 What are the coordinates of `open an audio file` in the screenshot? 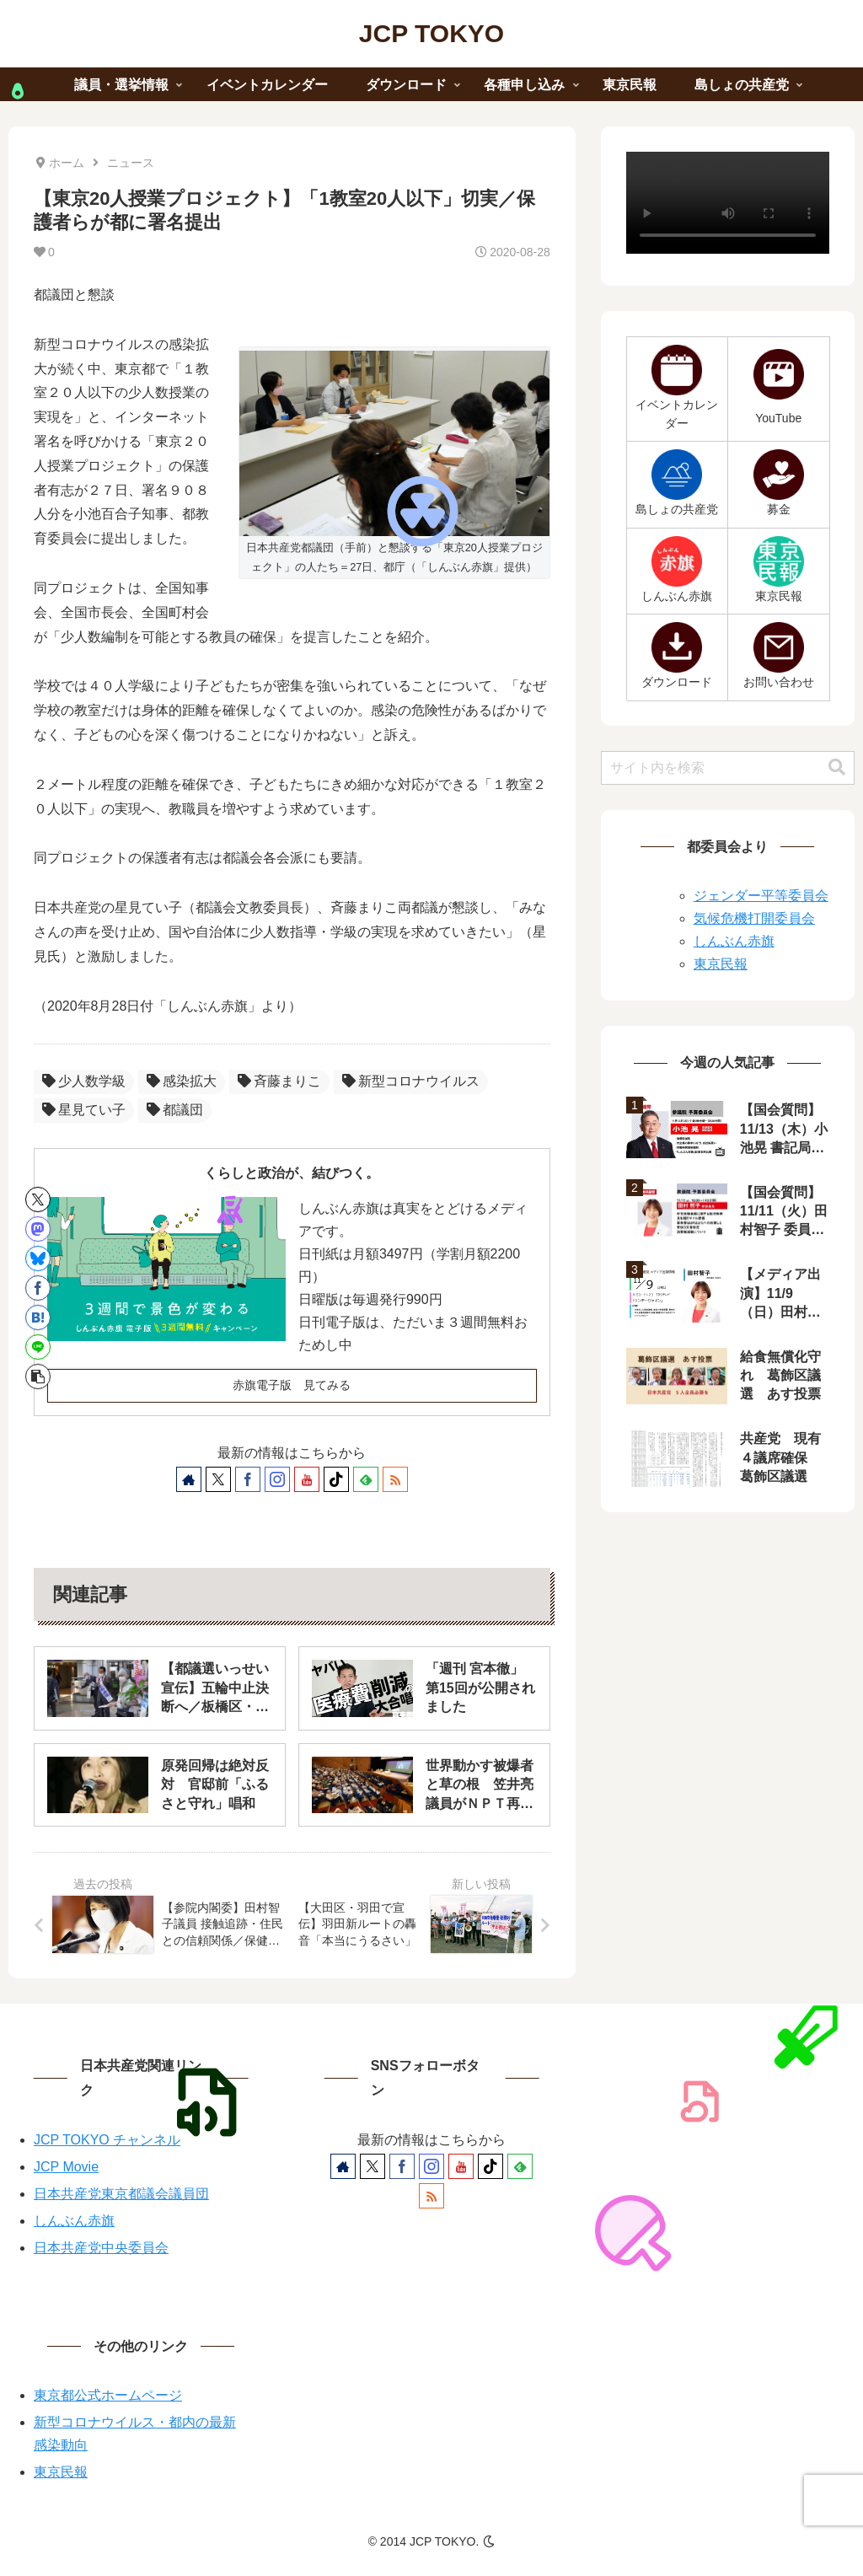 It's located at (207, 2102).